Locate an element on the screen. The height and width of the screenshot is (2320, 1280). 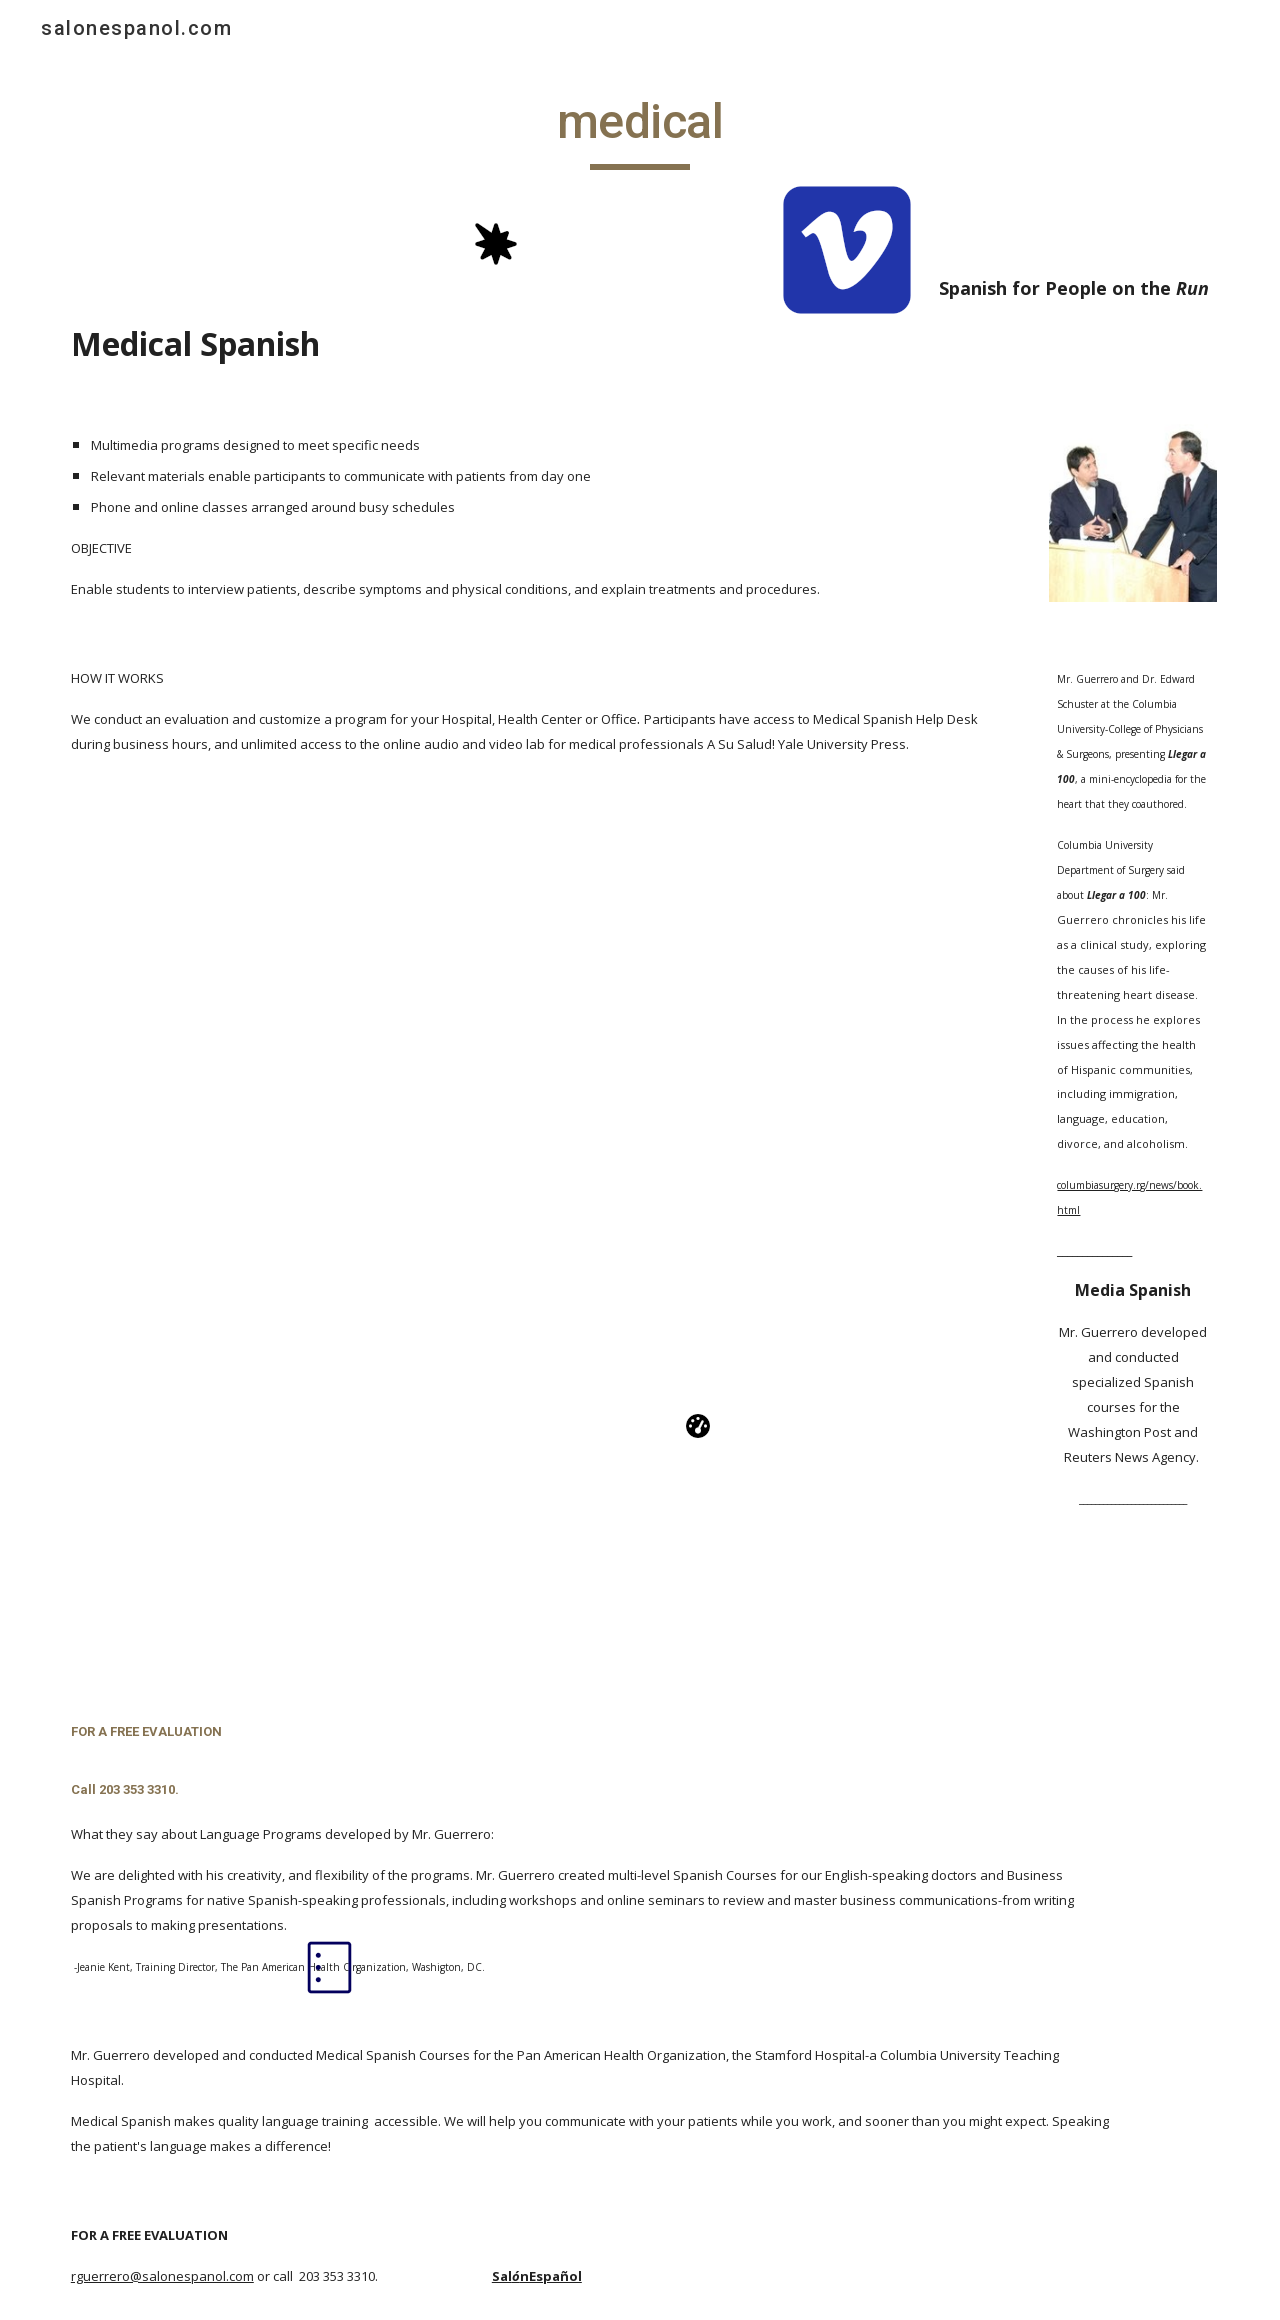
open vimeo app or website is located at coordinates (847, 250).